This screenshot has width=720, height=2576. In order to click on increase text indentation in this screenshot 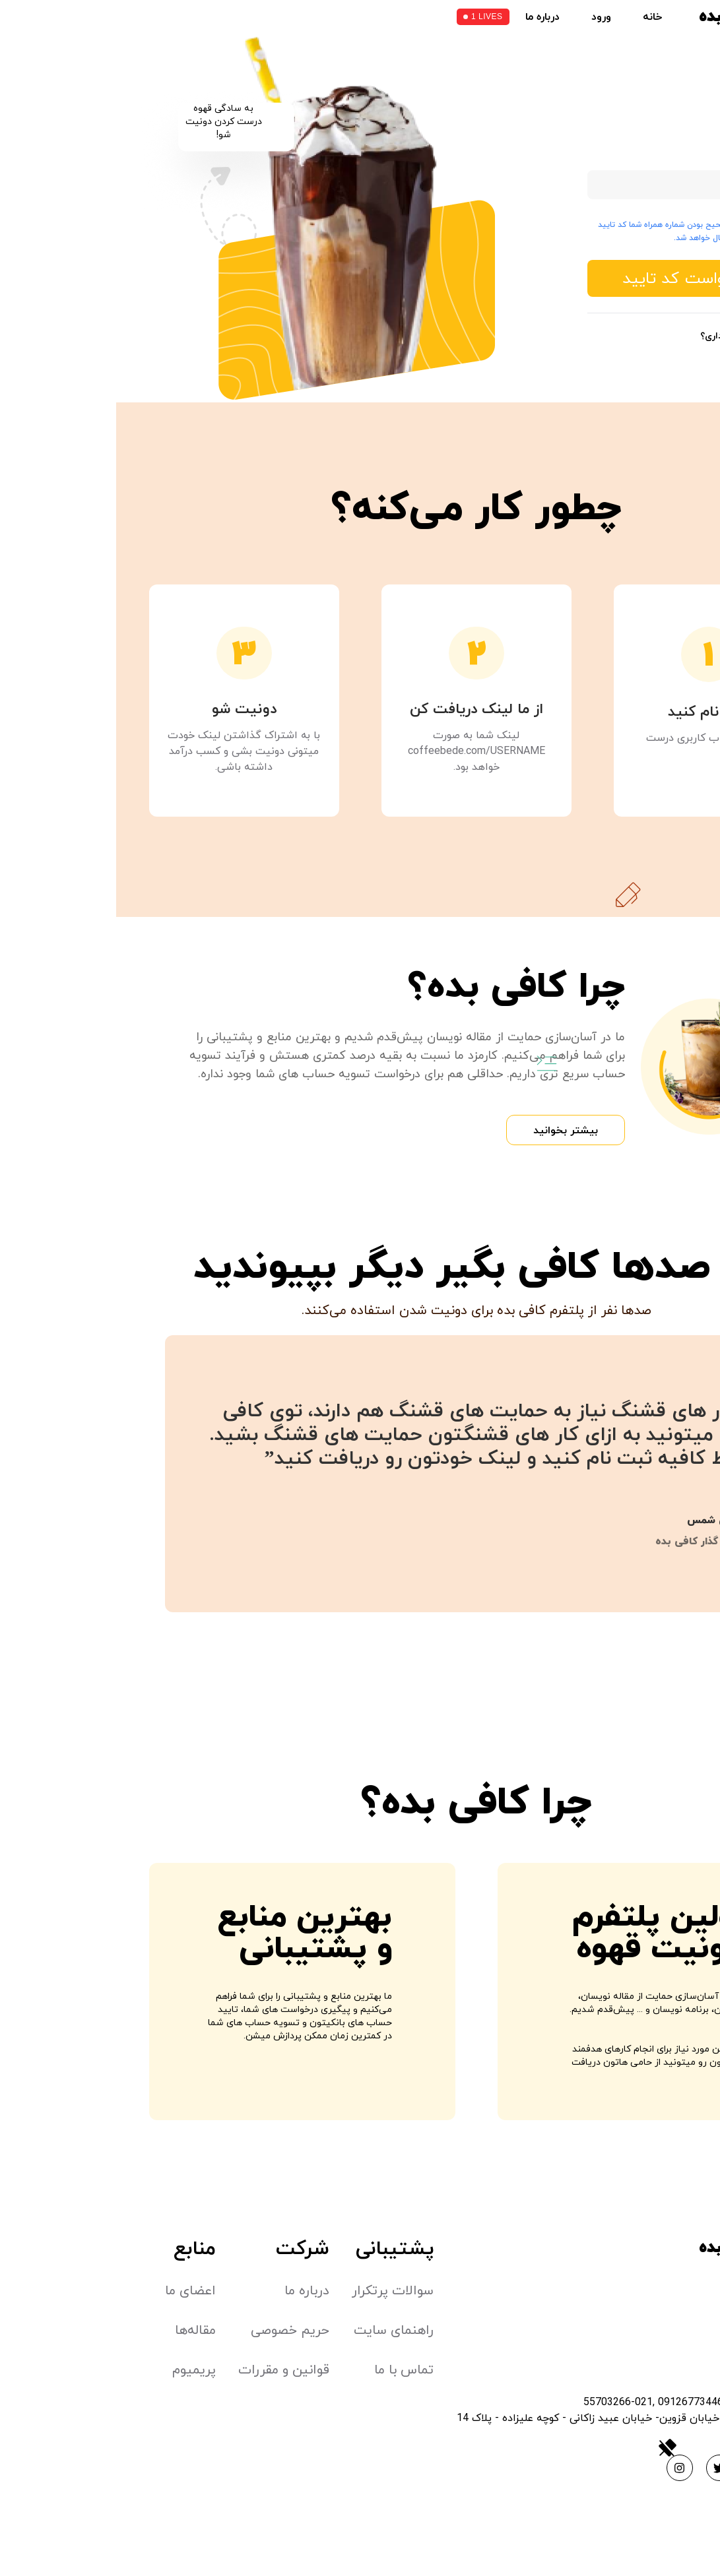, I will do `click(546, 1063)`.